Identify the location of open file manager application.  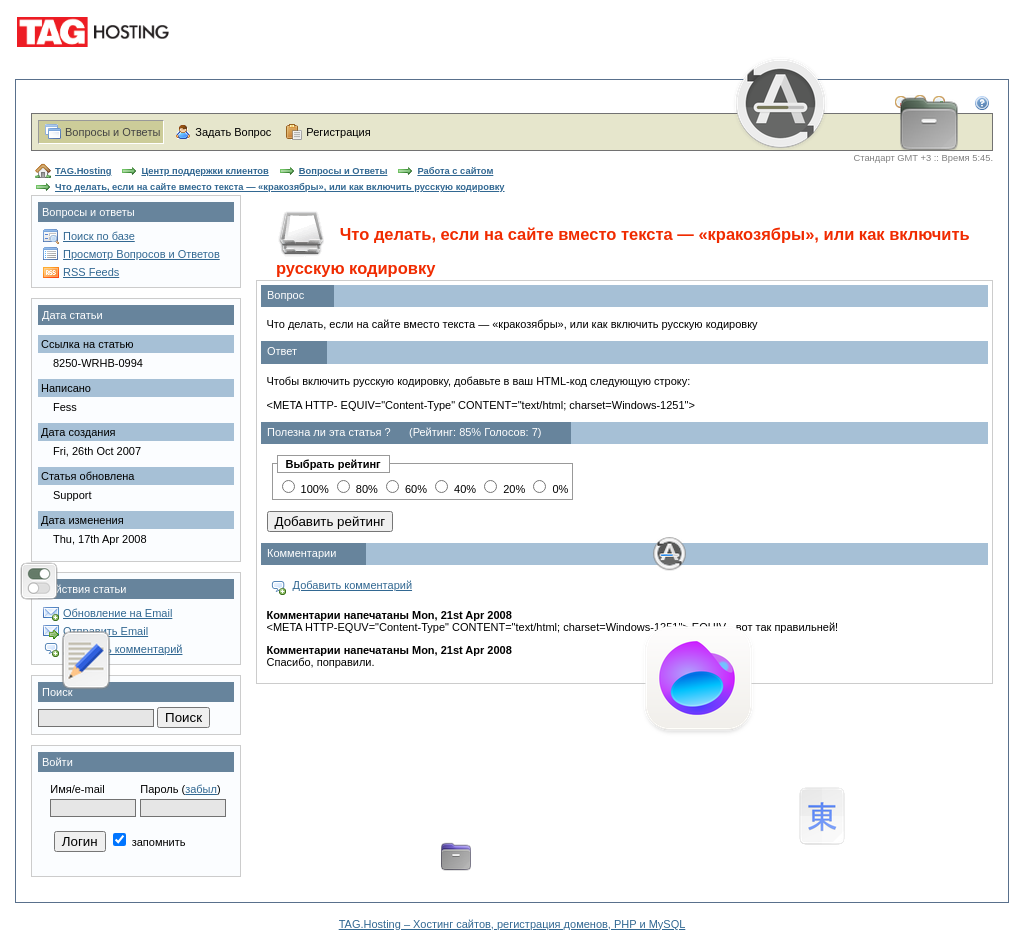
(456, 856).